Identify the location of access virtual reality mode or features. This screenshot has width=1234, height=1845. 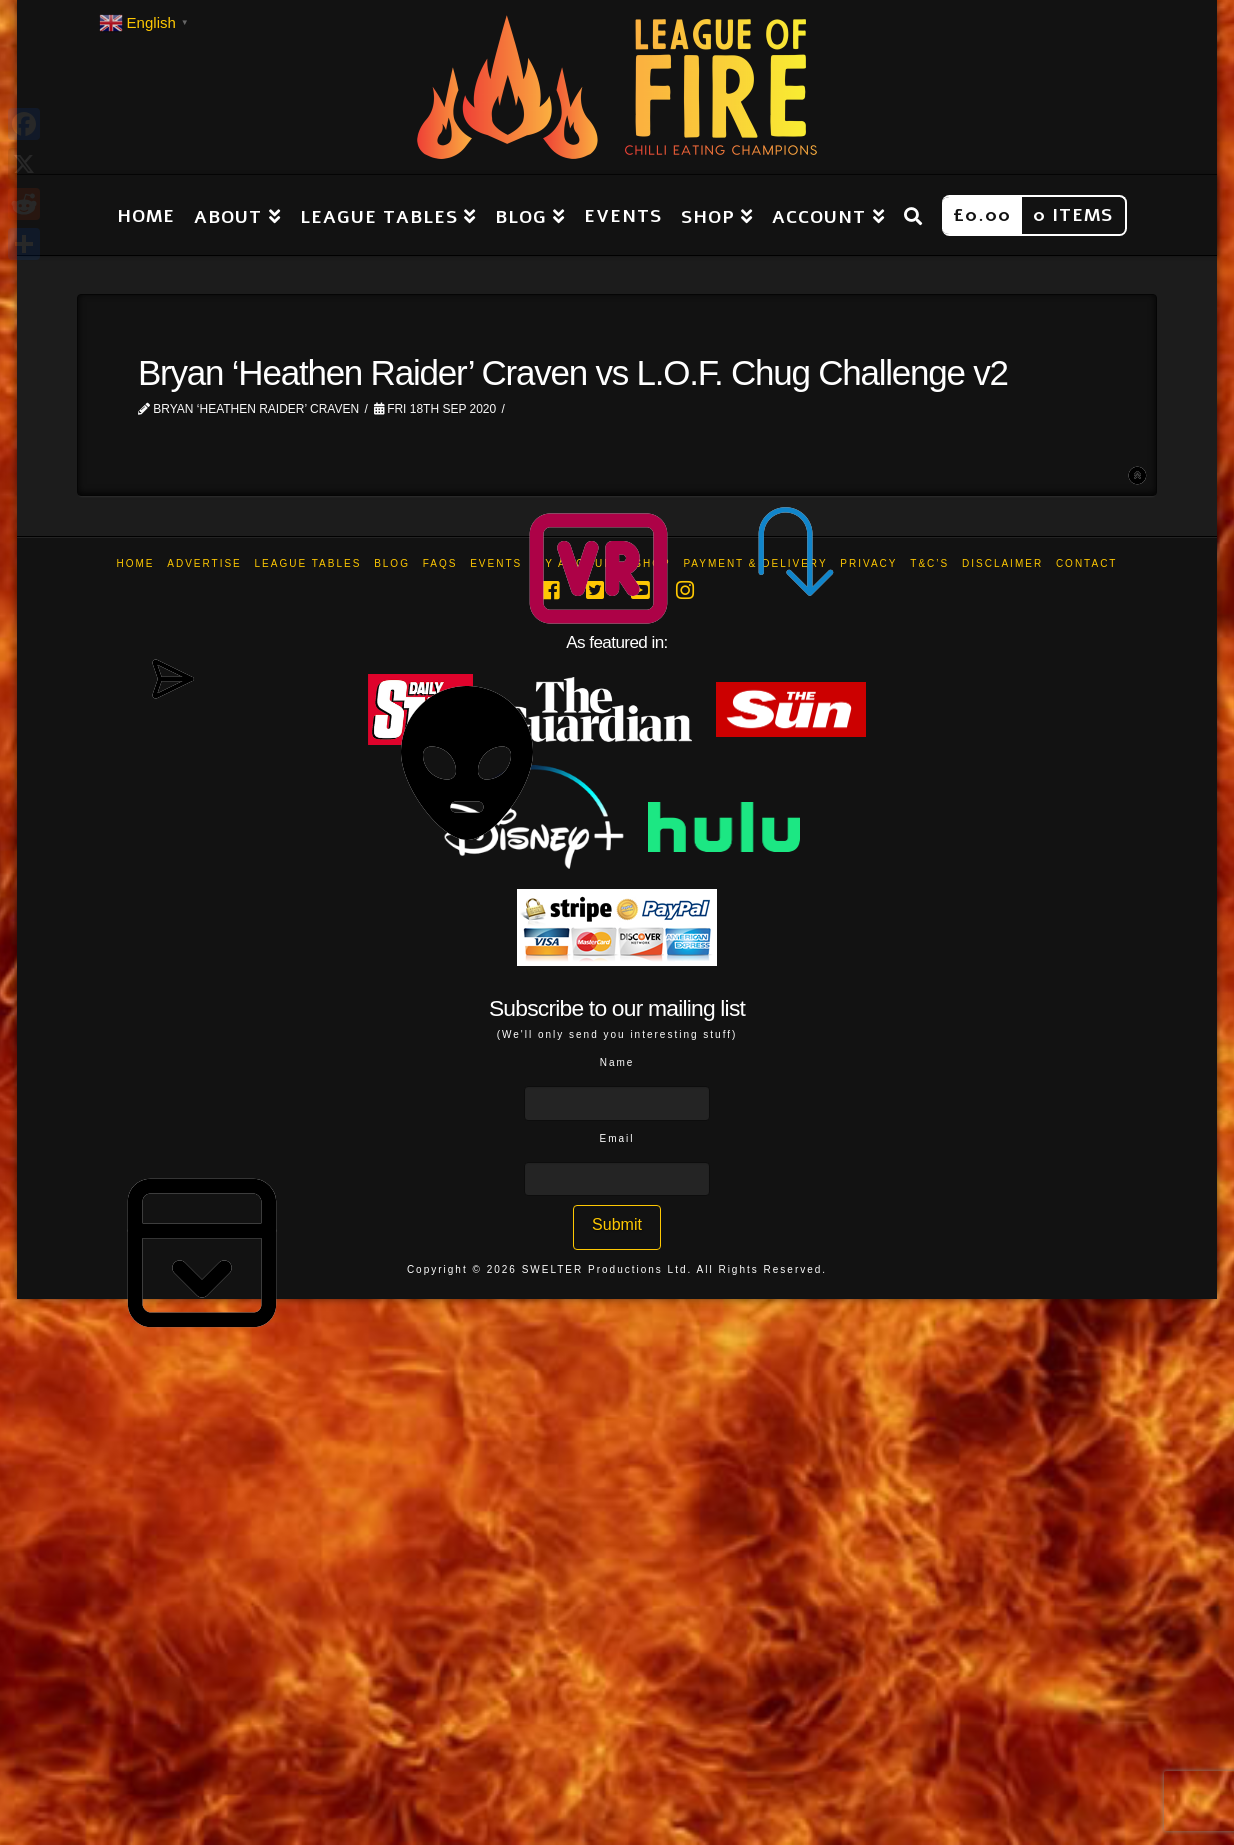
(598, 568).